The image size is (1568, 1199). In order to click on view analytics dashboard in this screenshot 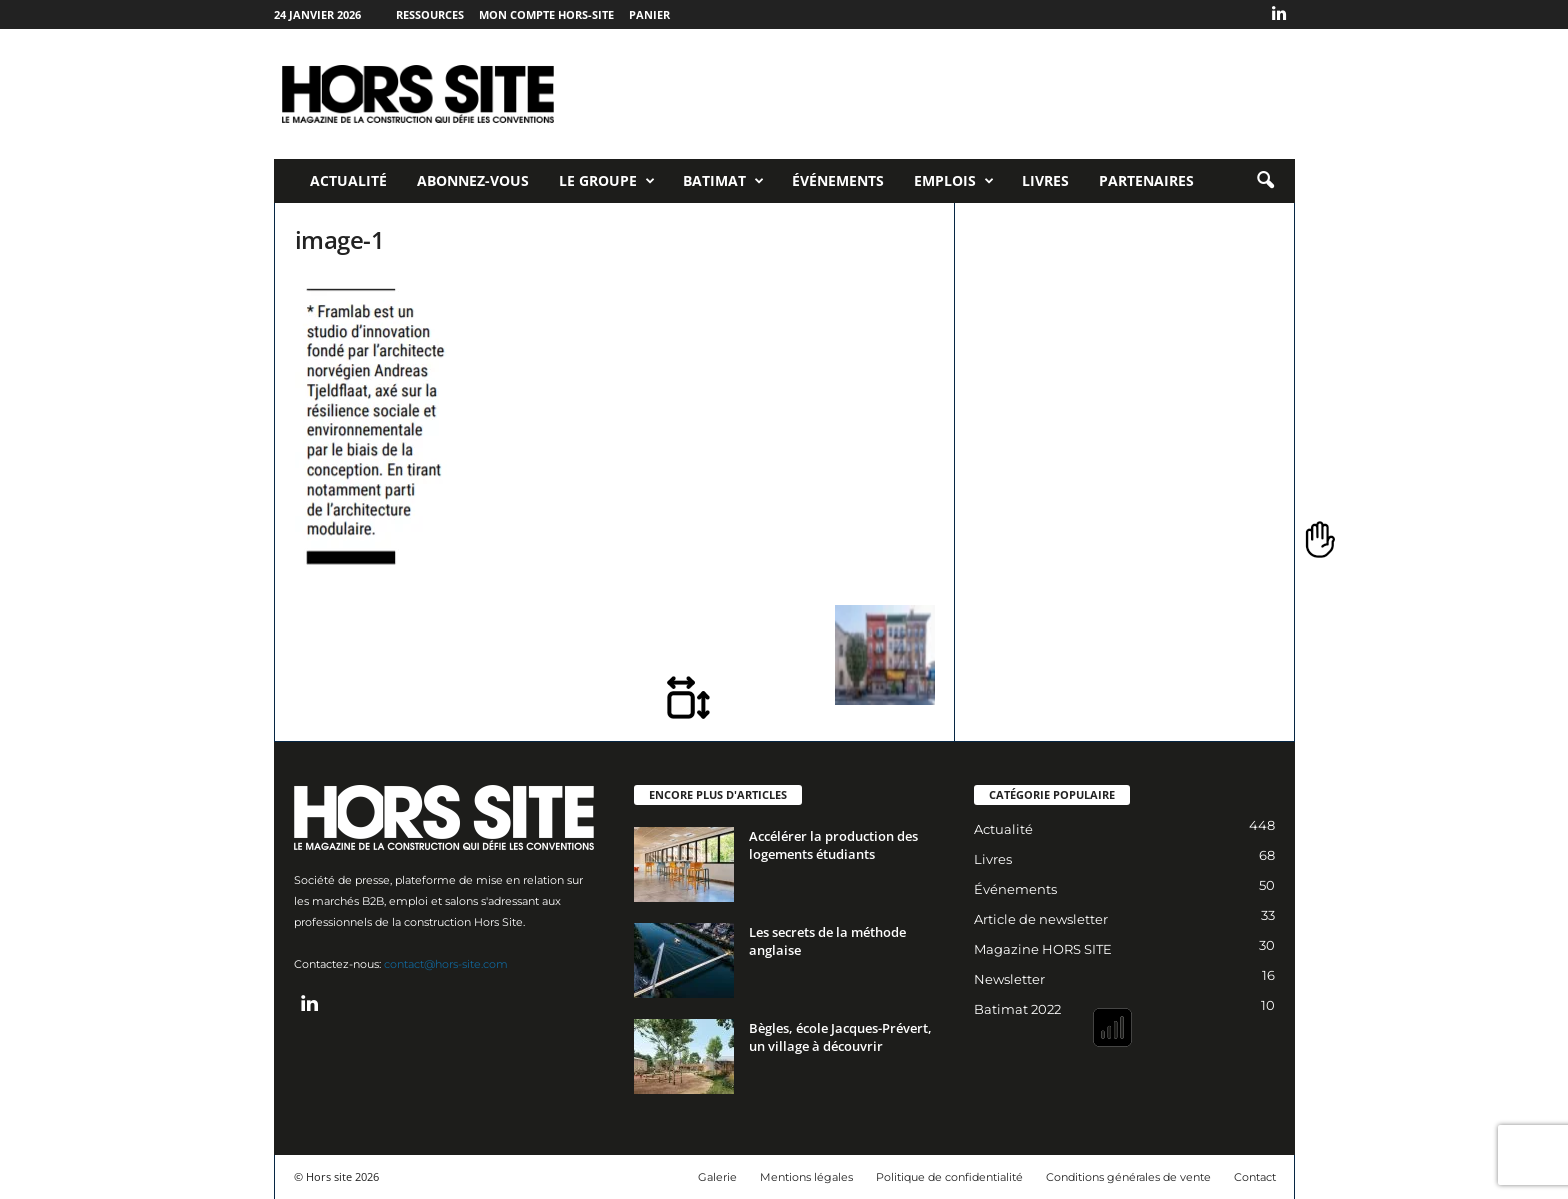, I will do `click(1112, 1027)`.